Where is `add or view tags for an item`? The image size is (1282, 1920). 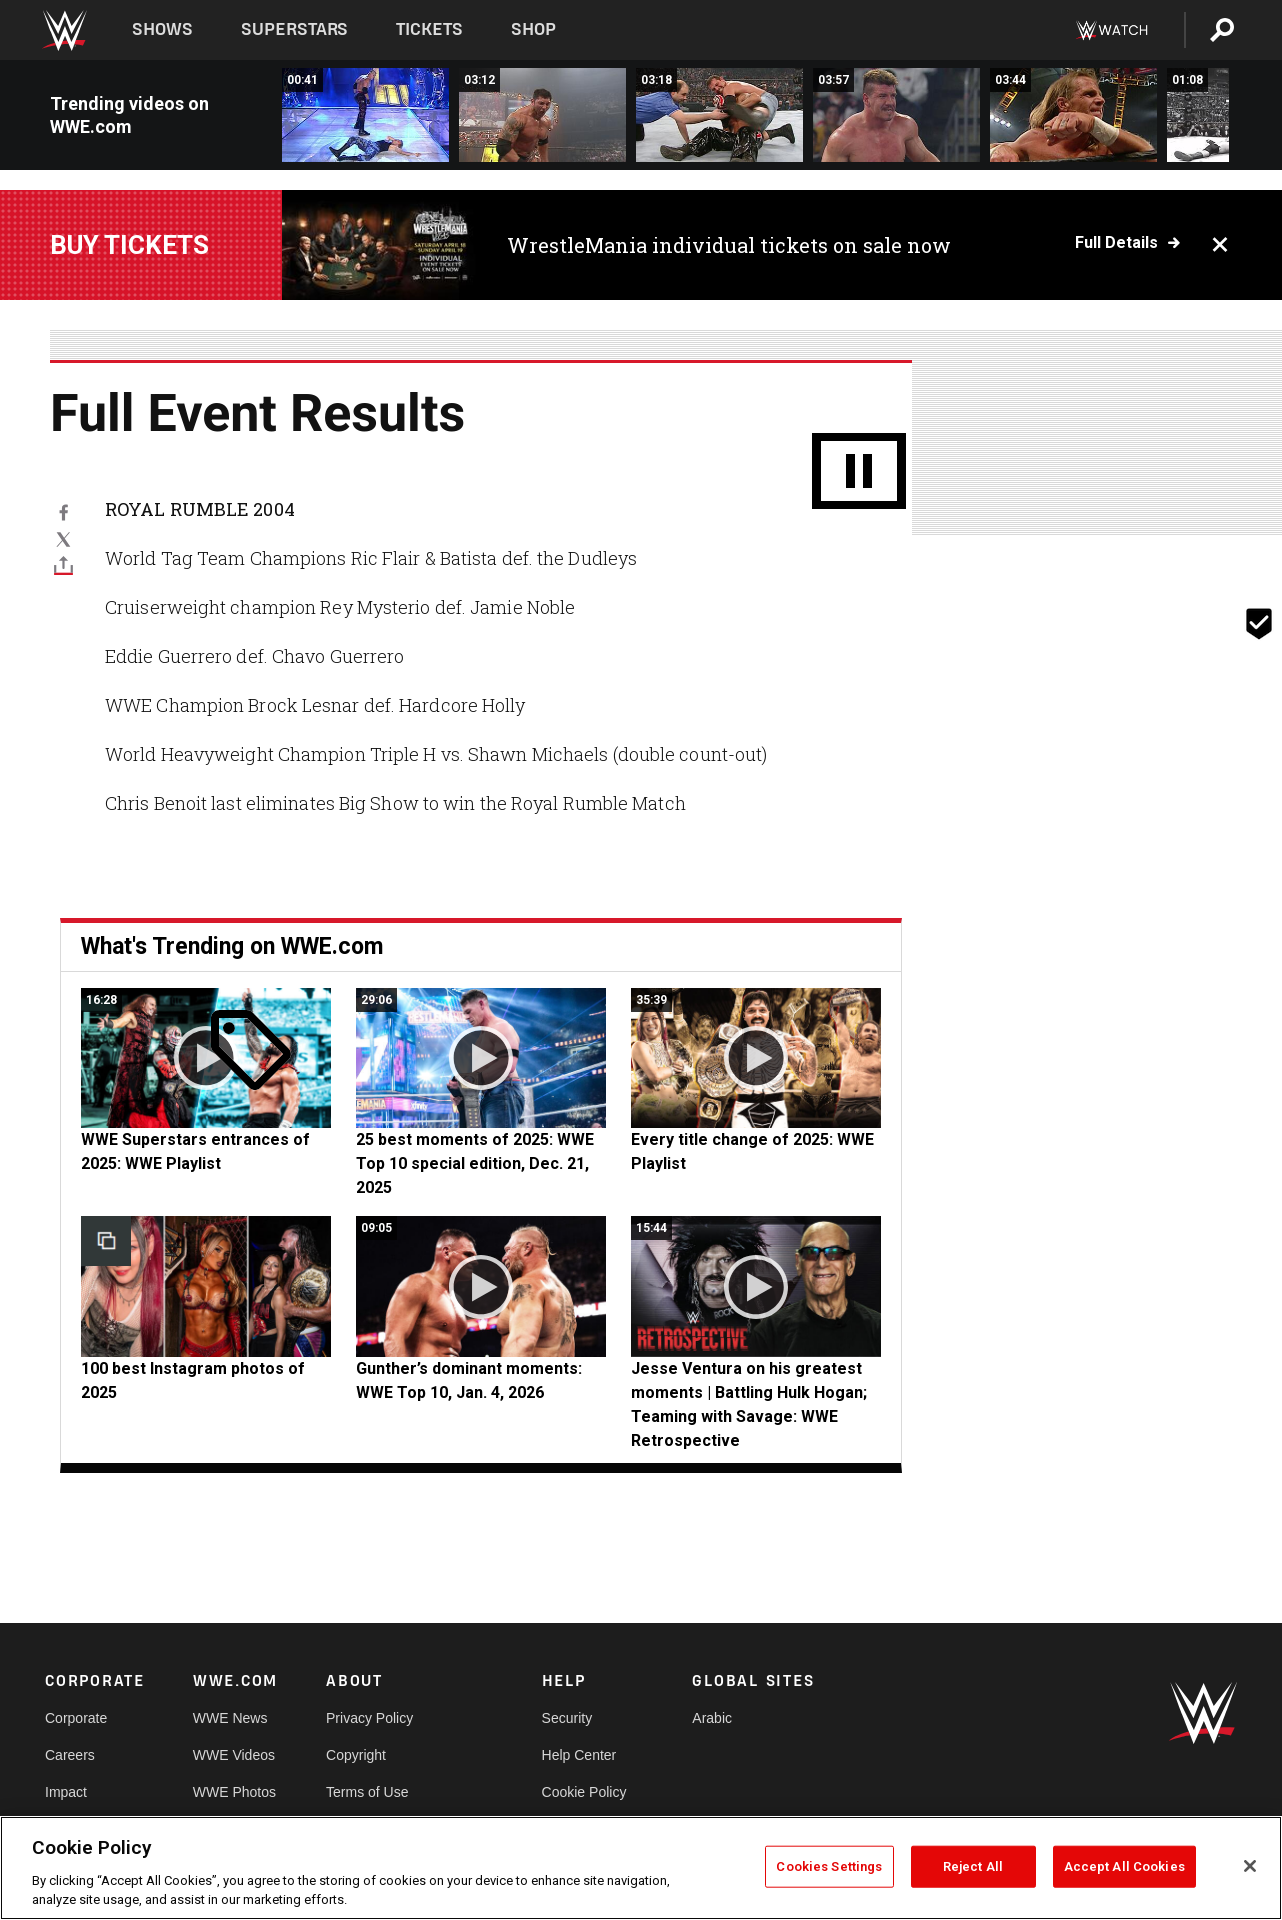
add or view tags for an item is located at coordinates (251, 1050).